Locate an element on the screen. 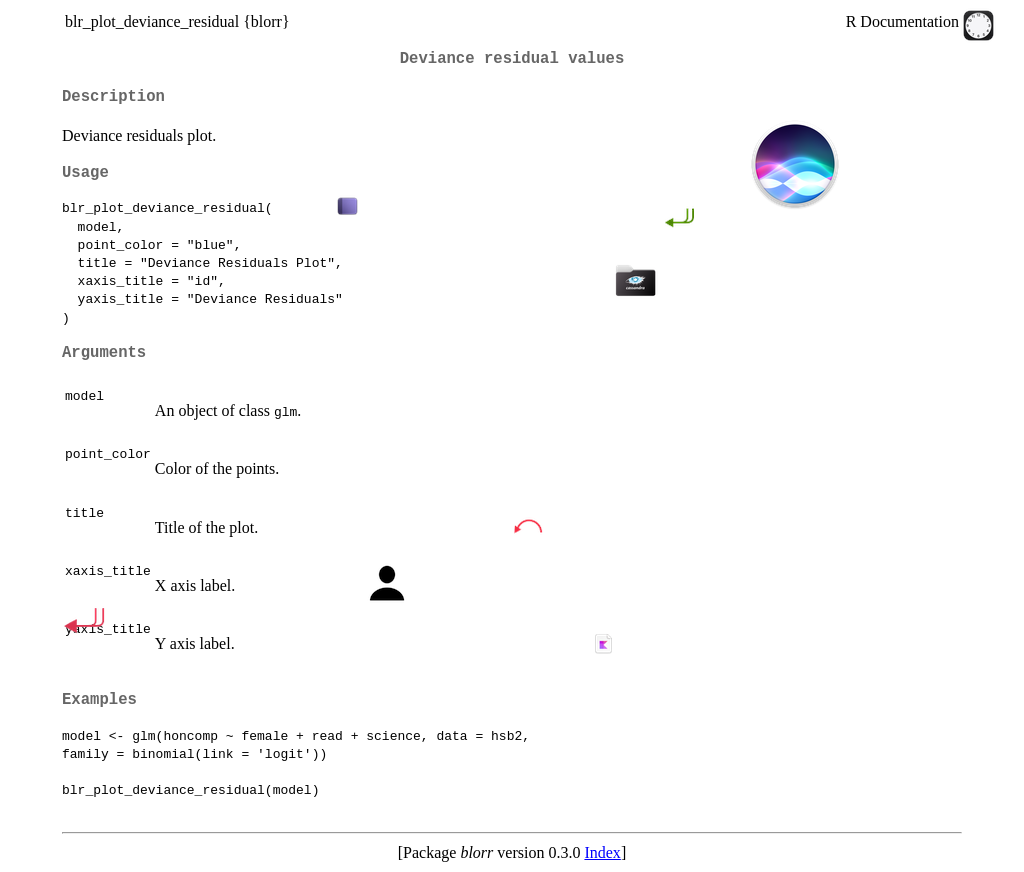  open Siri settings and preferences is located at coordinates (795, 164).